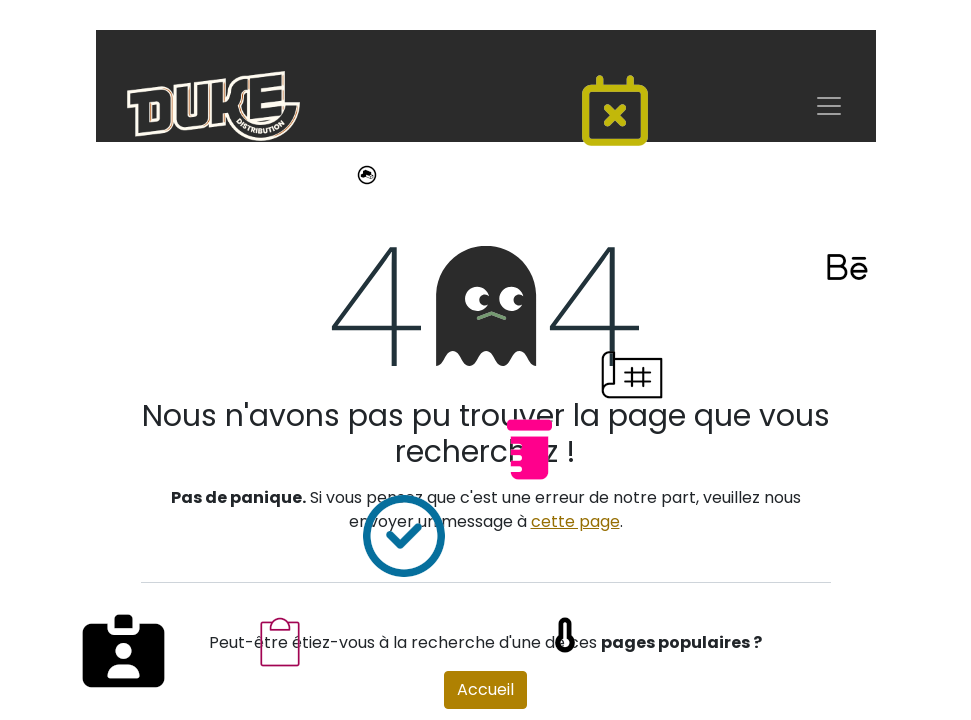 This screenshot has height=720, width=971. Describe the element at coordinates (404, 536) in the screenshot. I see `indicates a closed or resolved issue` at that location.